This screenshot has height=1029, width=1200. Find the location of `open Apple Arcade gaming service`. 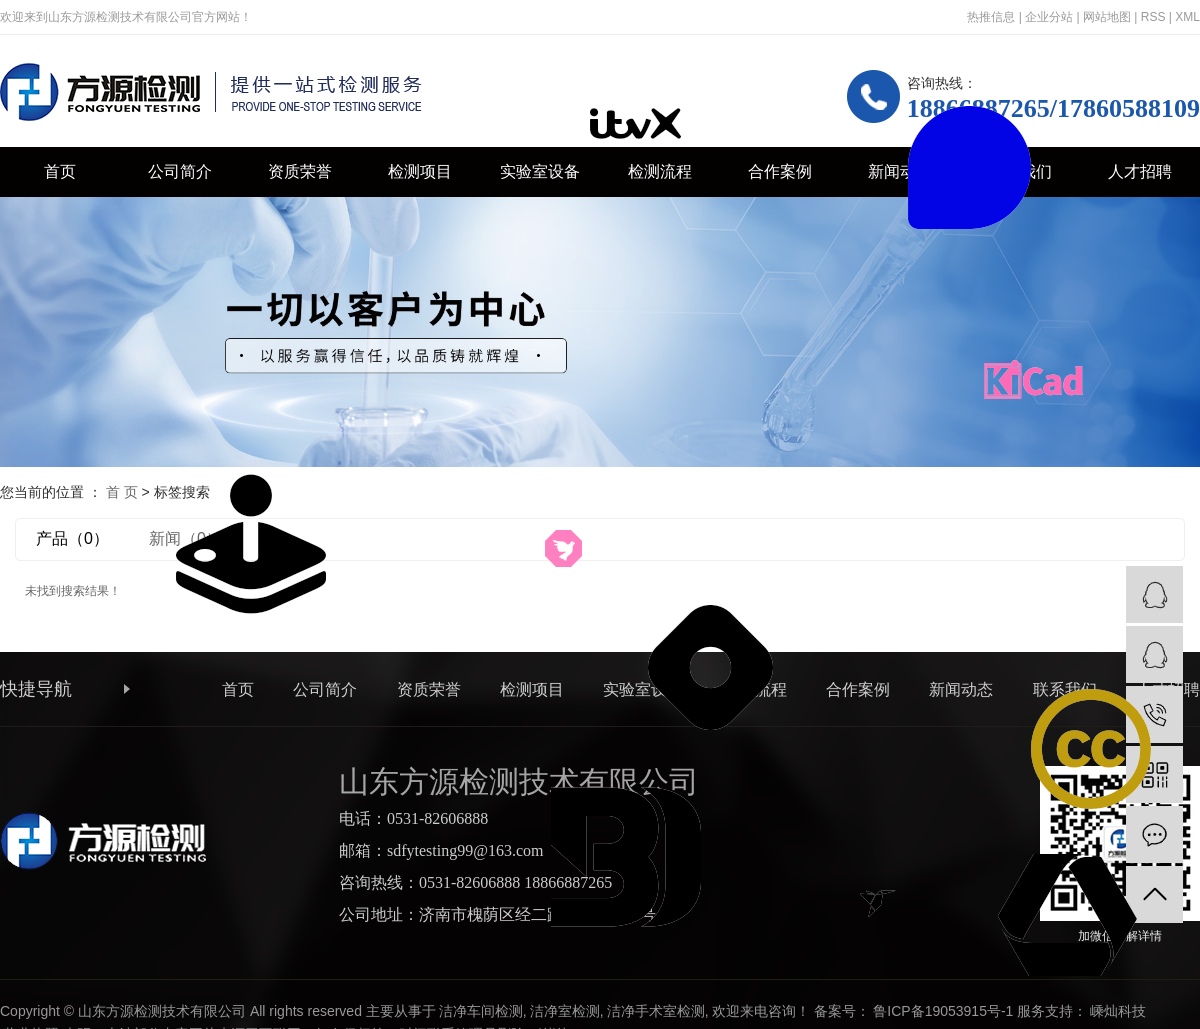

open Apple Arcade gaming service is located at coordinates (251, 544).